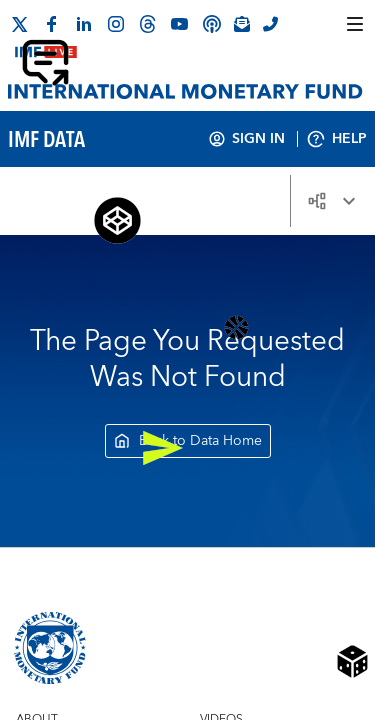 Image resolution: width=375 pixels, height=720 pixels. Describe the element at coordinates (117, 220) in the screenshot. I see `open CodePen website or app` at that location.